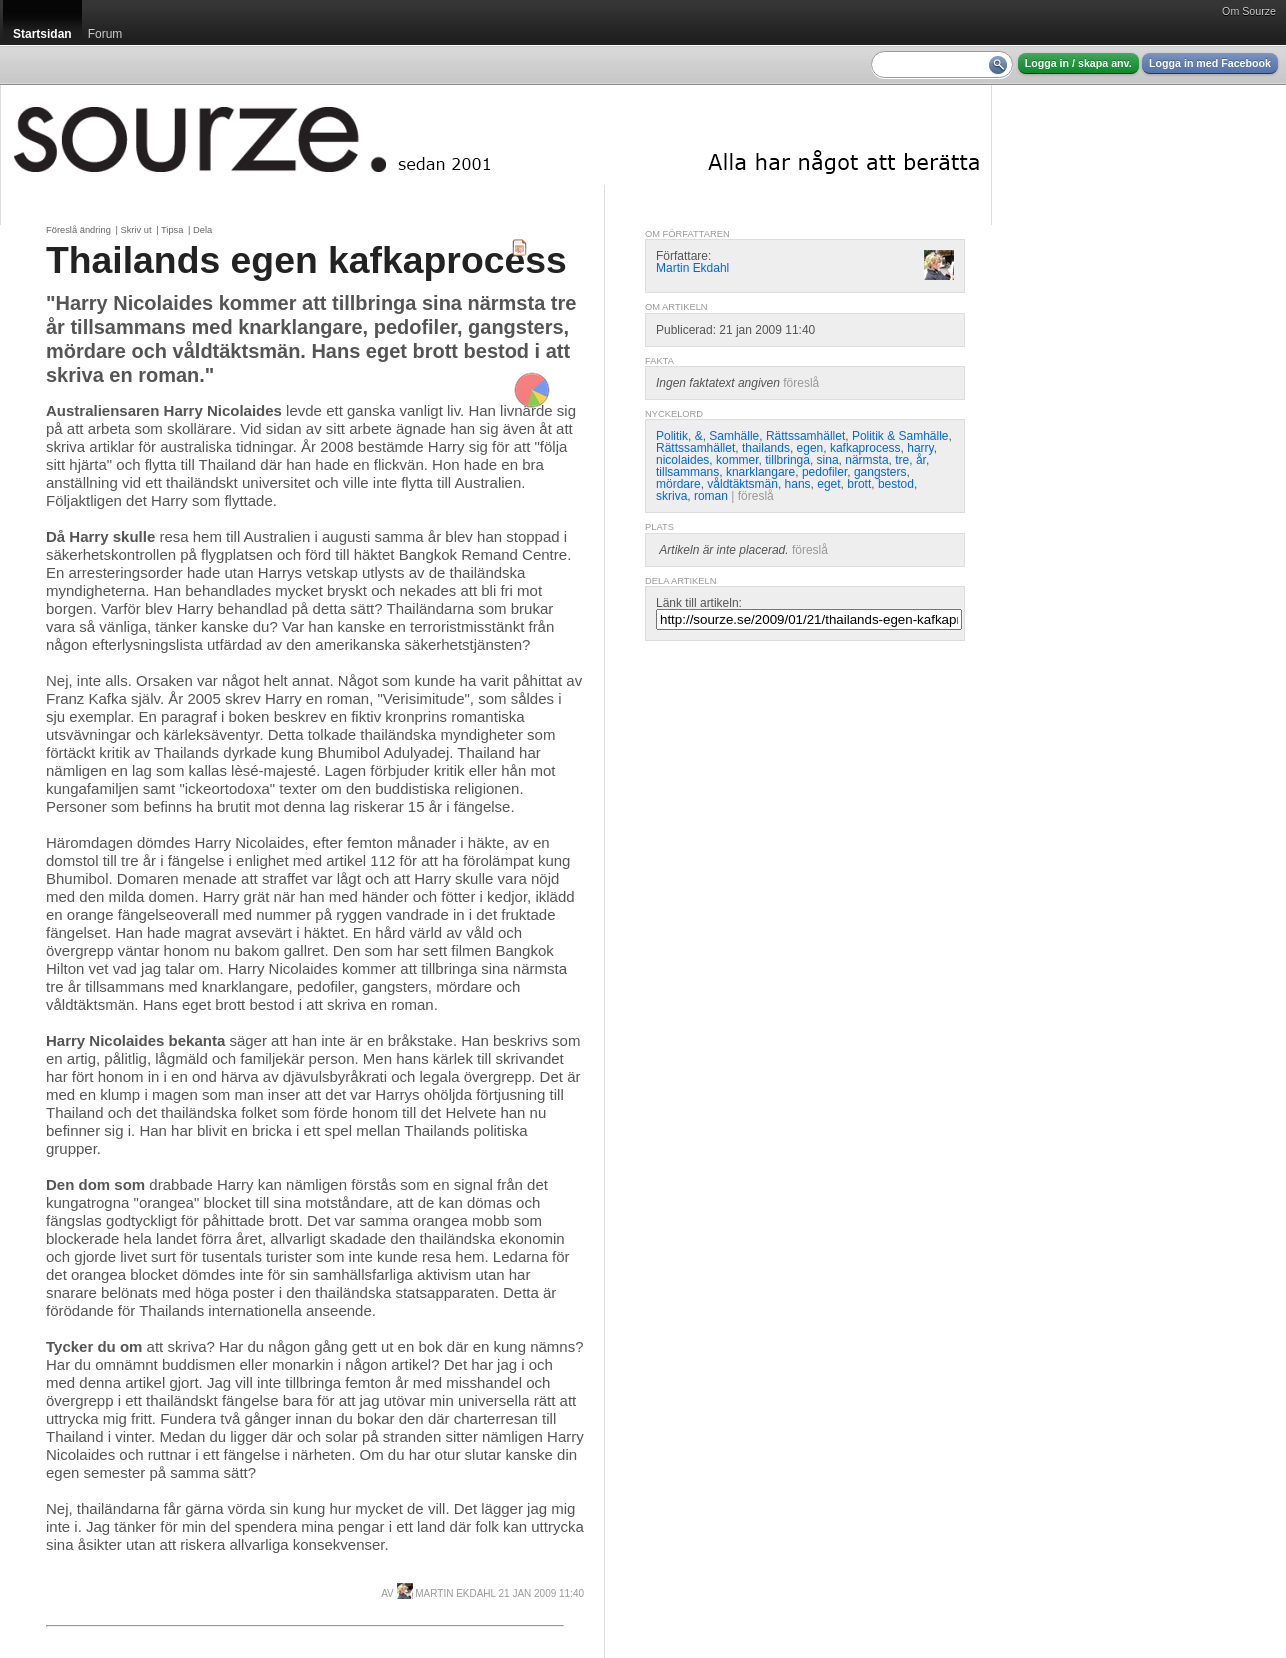 This screenshot has height=1658, width=1286. I want to click on open disk usage analyzer, so click(532, 390).